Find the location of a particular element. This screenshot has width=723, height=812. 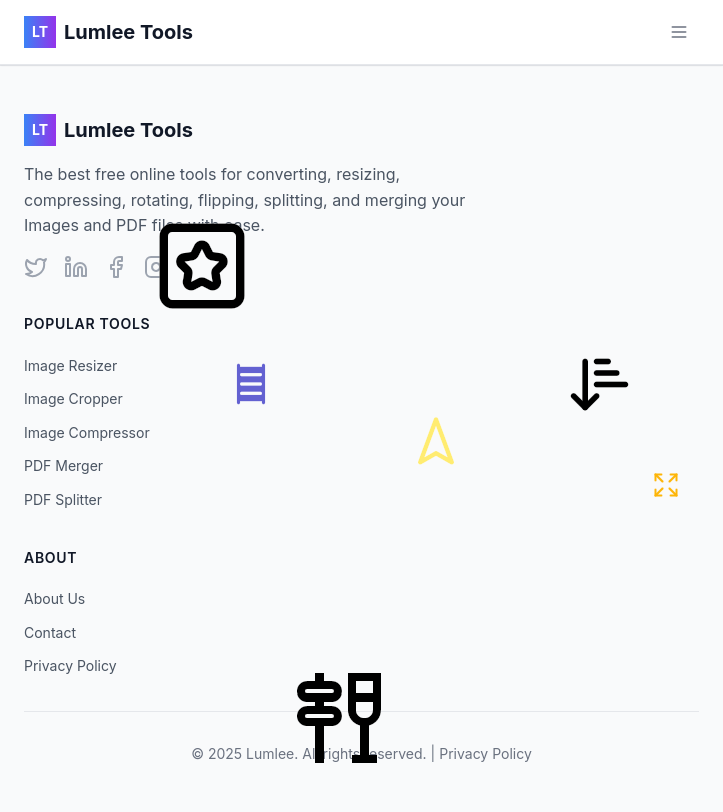

navigate to current destination is located at coordinates (436, 442).